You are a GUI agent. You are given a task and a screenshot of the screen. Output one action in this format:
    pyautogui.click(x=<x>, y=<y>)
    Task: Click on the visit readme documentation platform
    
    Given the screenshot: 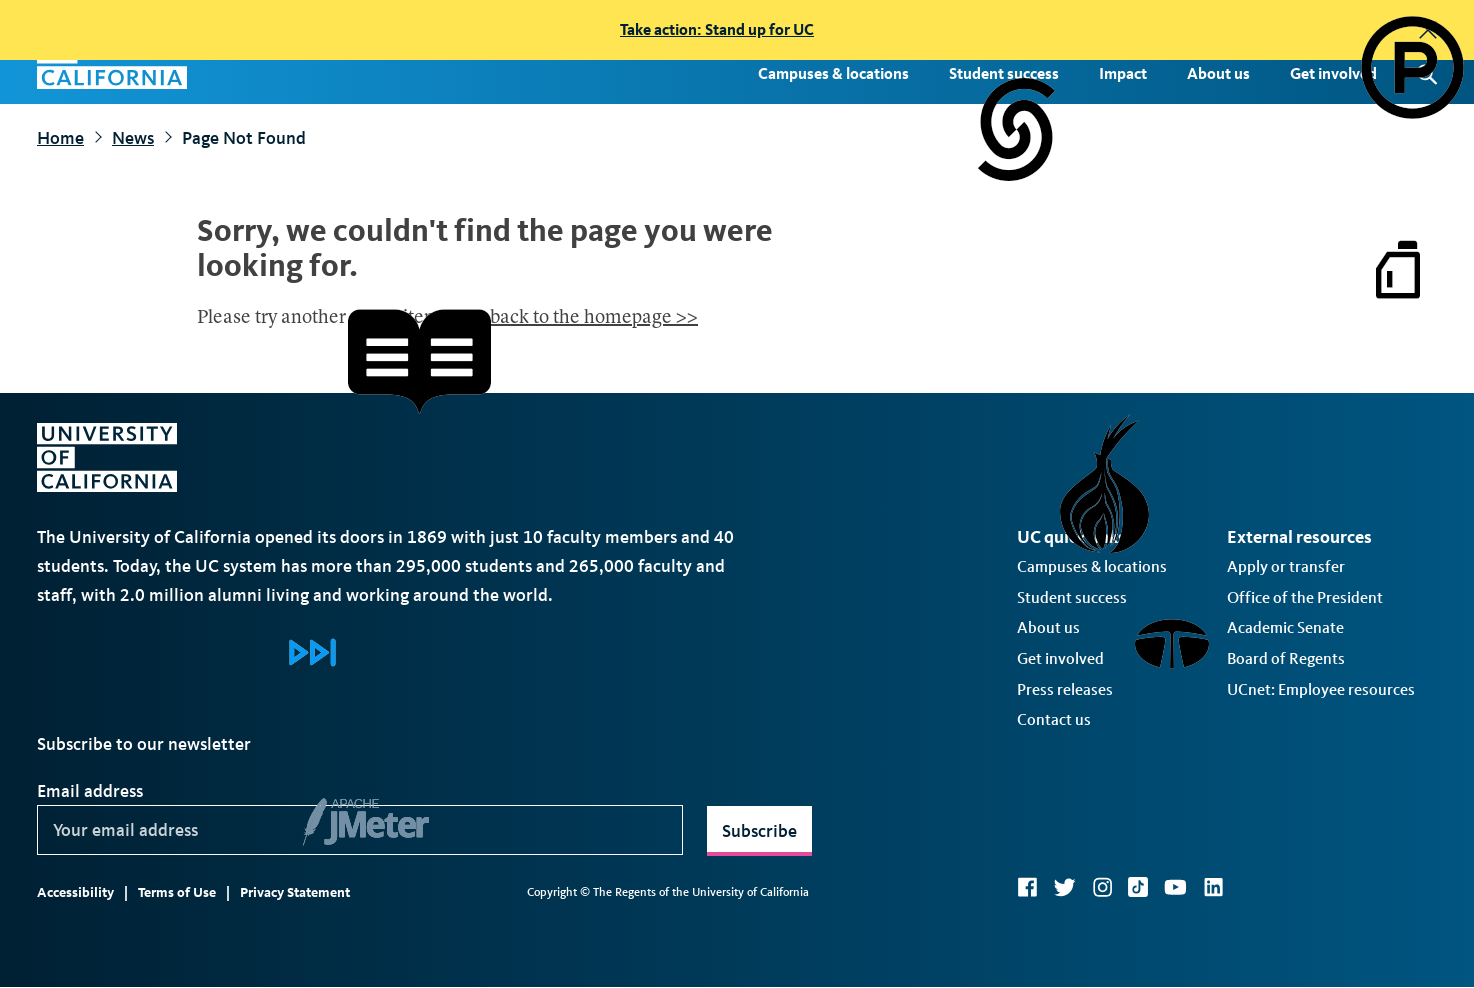 What is the action you would take?
    pyautogui.click(x=419, y=361)
    